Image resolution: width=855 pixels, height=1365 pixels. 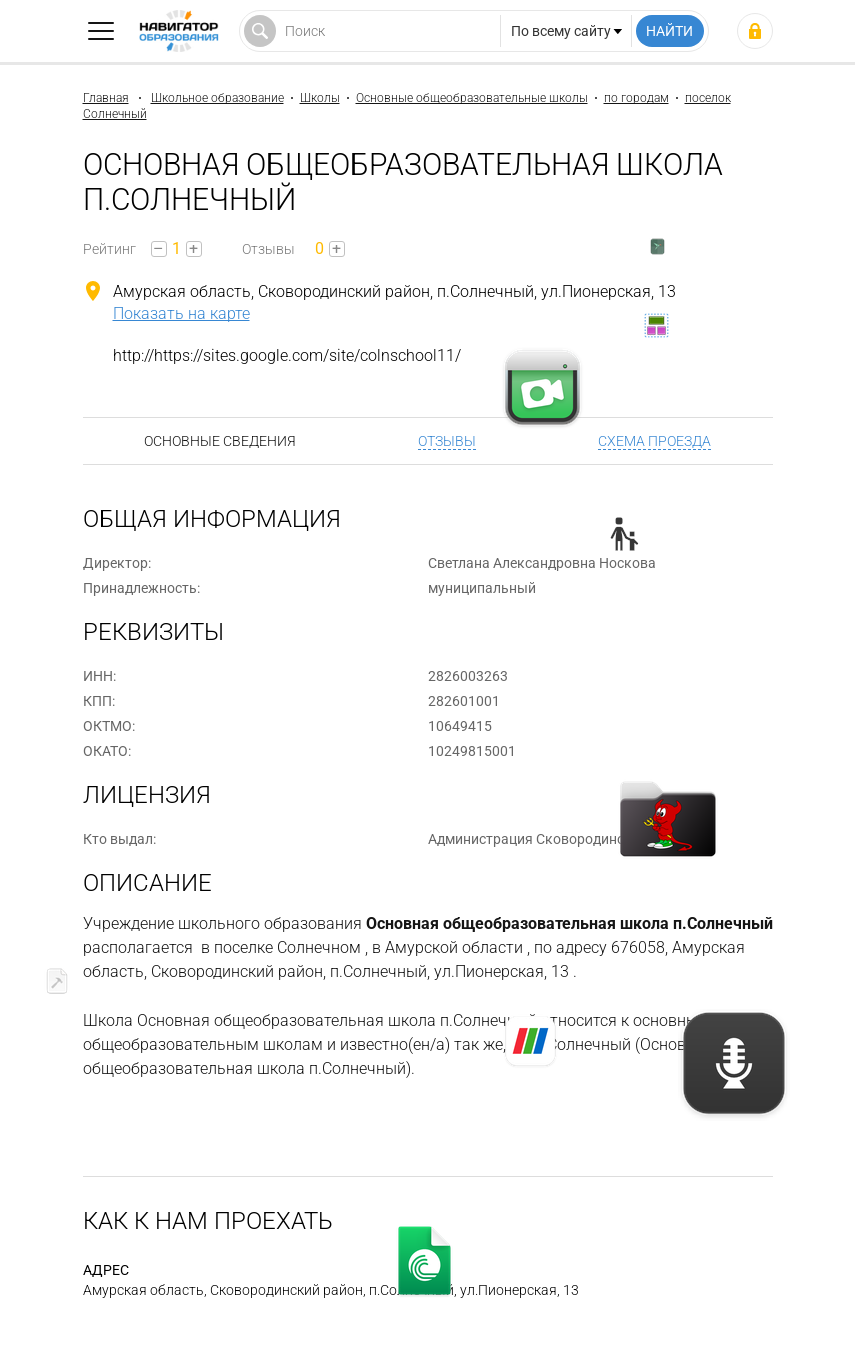 I want to click on open ParaView application, so click(x=530, y=1041).